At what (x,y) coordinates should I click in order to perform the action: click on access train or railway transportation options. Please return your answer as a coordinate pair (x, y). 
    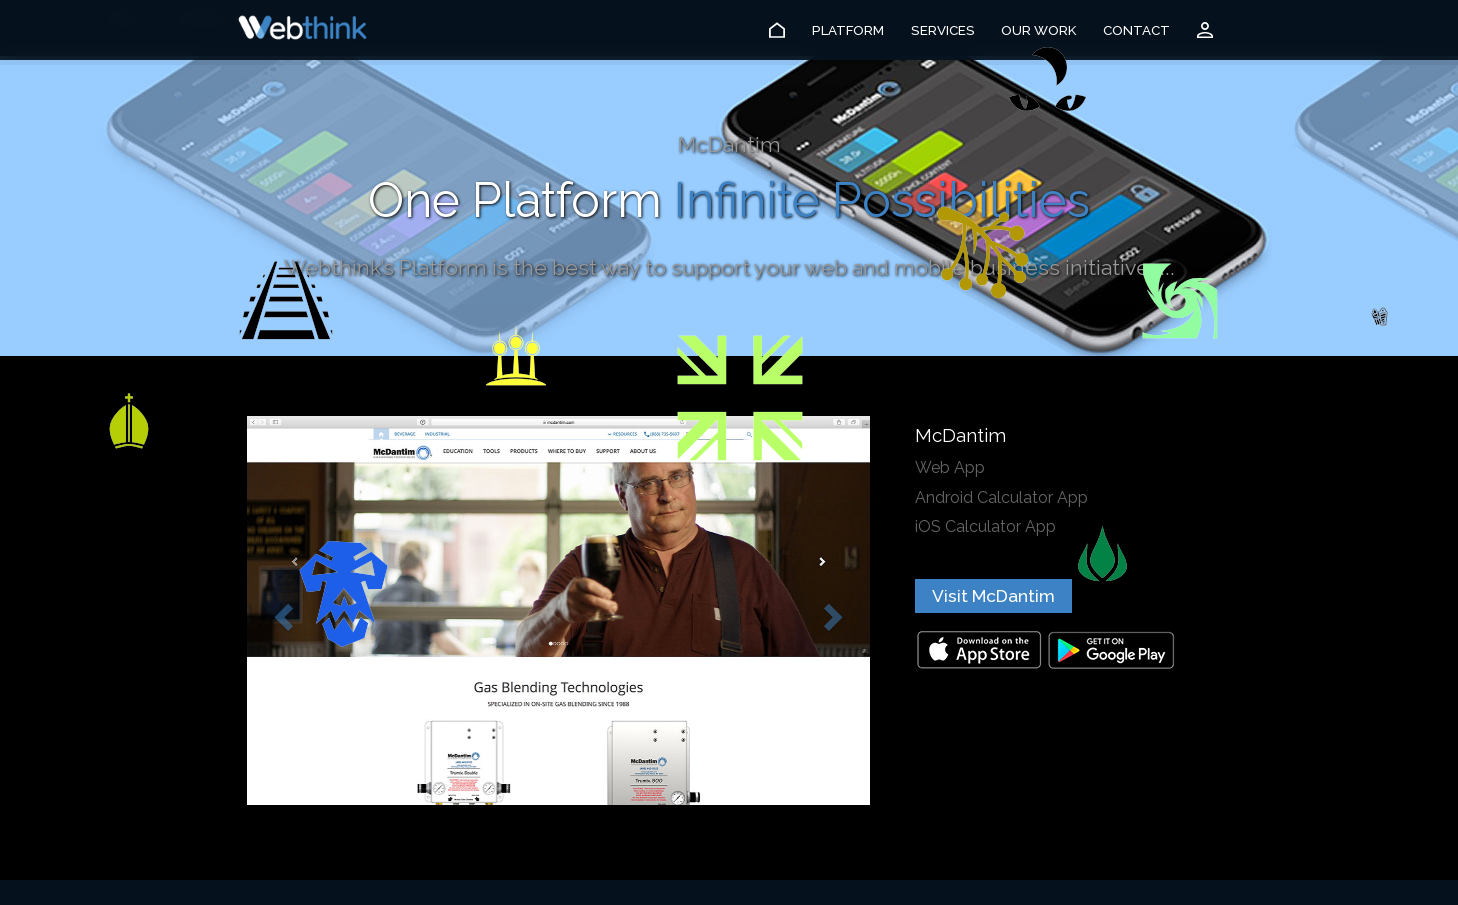
    Looking at the image, I should click on (286, 294).